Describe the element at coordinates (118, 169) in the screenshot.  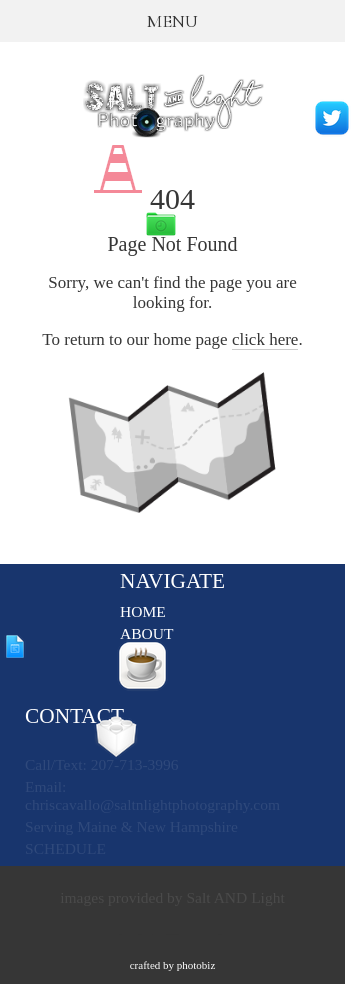
I see `open VLC media player` at that location.